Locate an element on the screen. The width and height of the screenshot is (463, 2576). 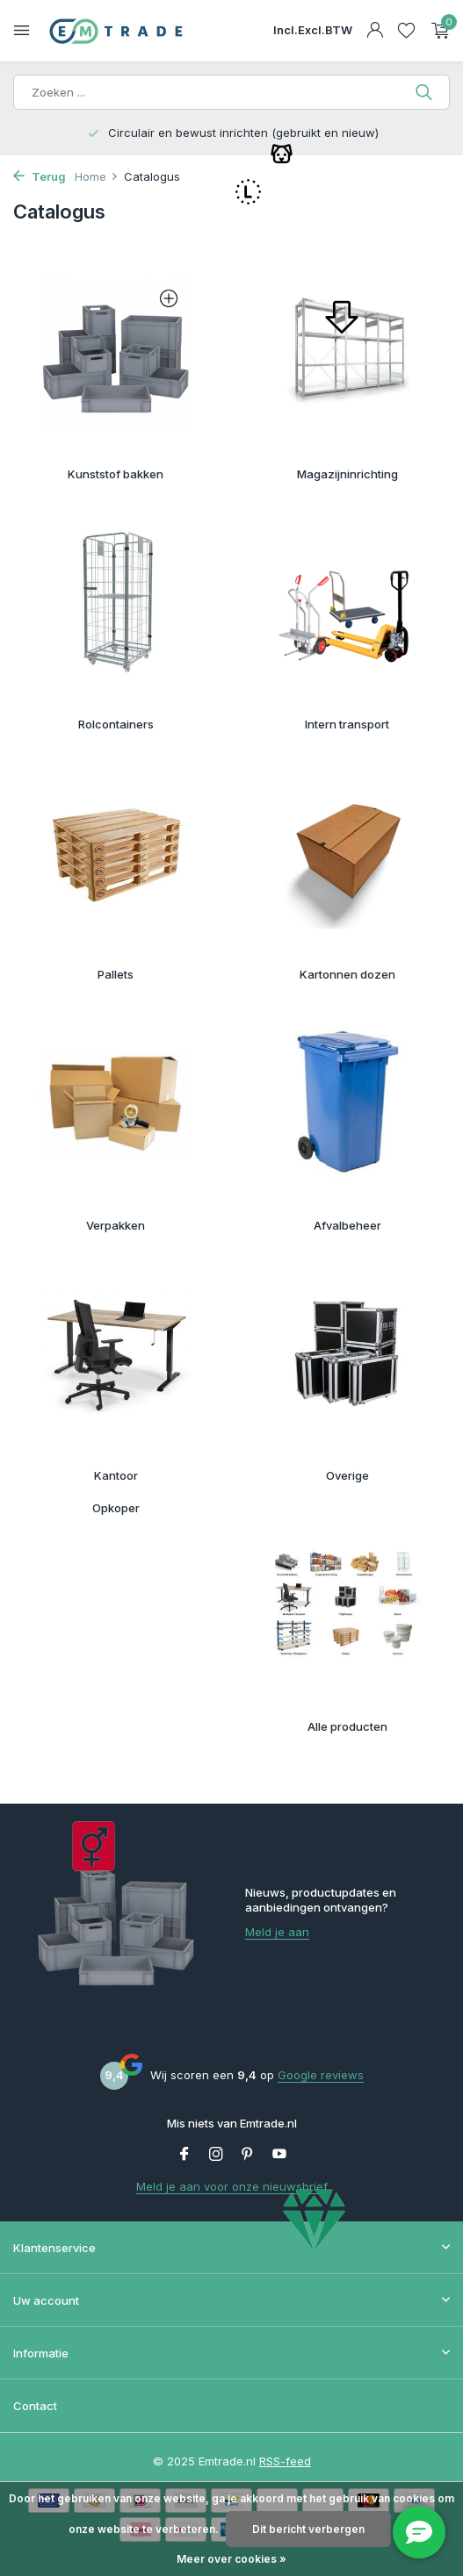
indicates intersex gender identity option is located at coordinates (93, 1846).